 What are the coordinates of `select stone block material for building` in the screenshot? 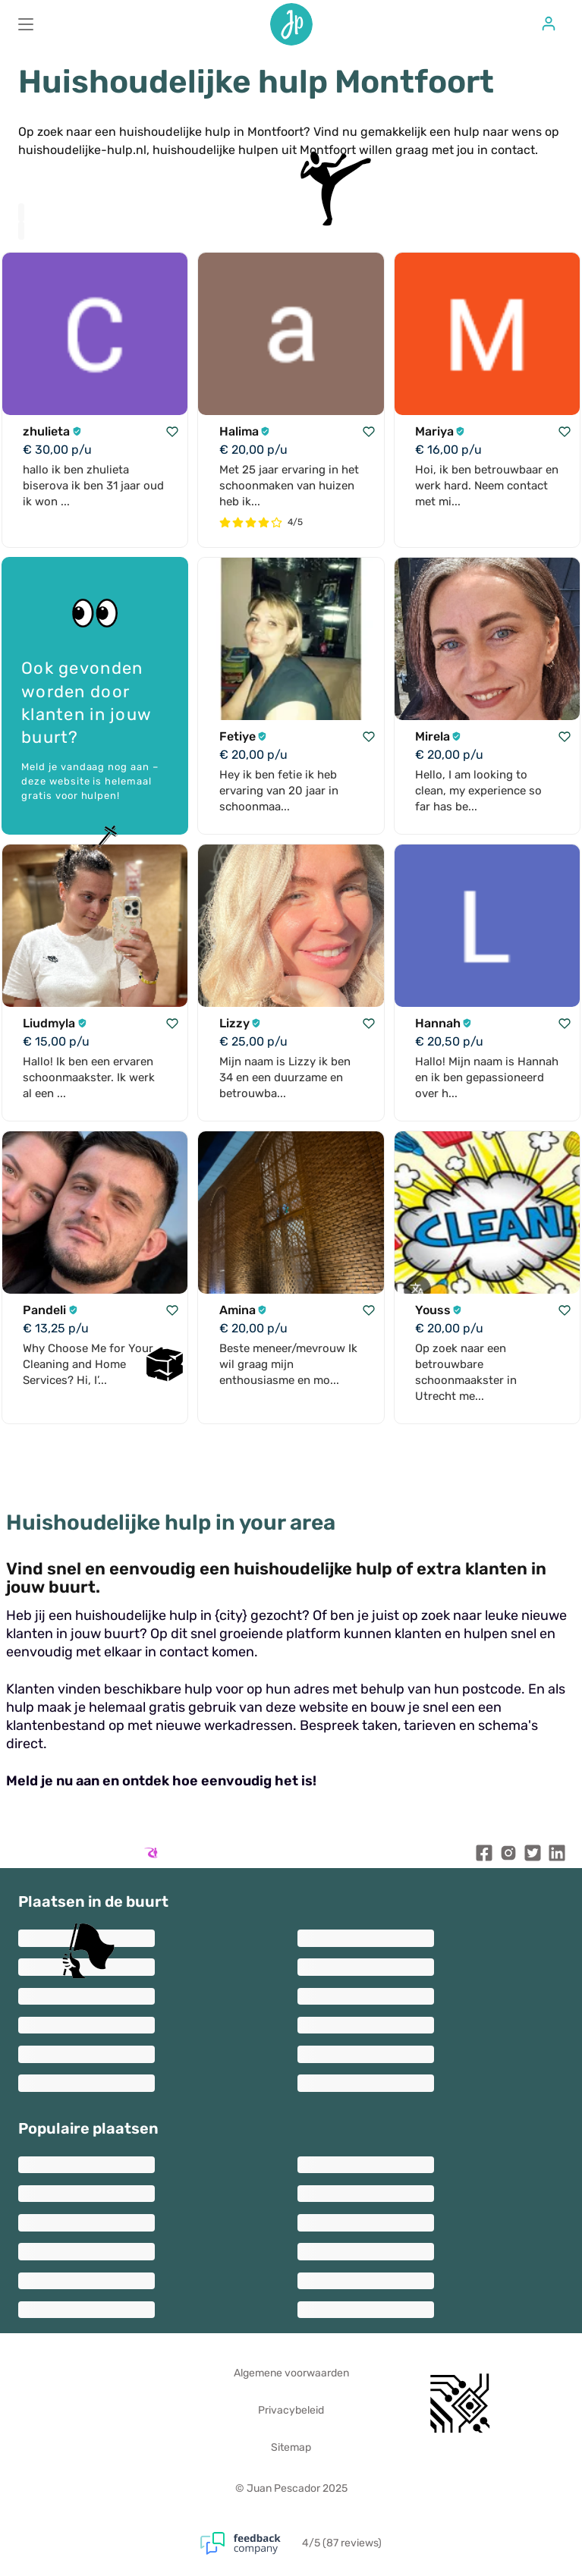 It's located at (165, 1363).